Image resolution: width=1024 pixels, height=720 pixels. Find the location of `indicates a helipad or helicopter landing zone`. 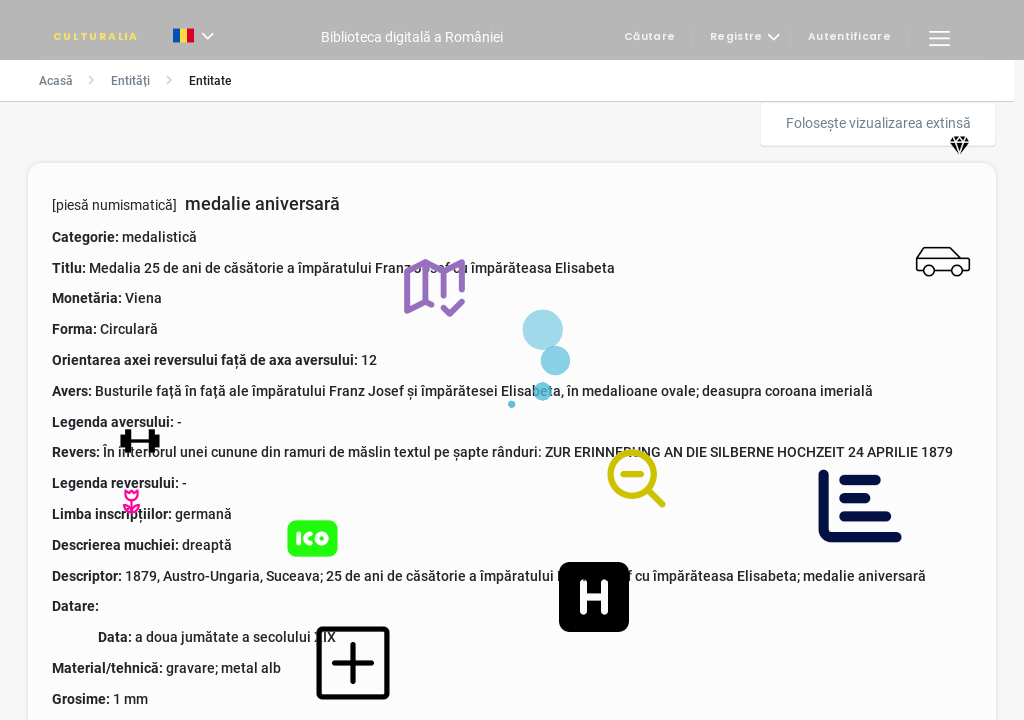

indicates a helipad or helicopter landing zone is located at coordinates (594, 597).